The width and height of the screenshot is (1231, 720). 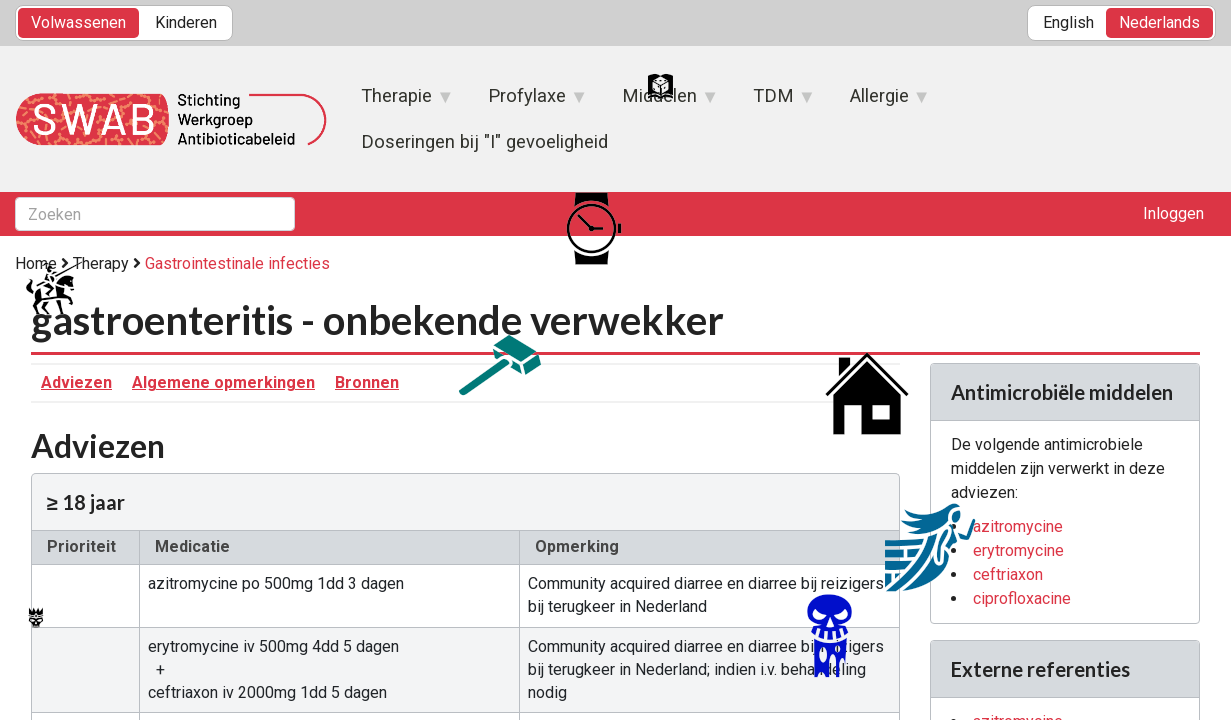 I want to click on indicates poison or toxic damage status, so click(x=828, y=635).